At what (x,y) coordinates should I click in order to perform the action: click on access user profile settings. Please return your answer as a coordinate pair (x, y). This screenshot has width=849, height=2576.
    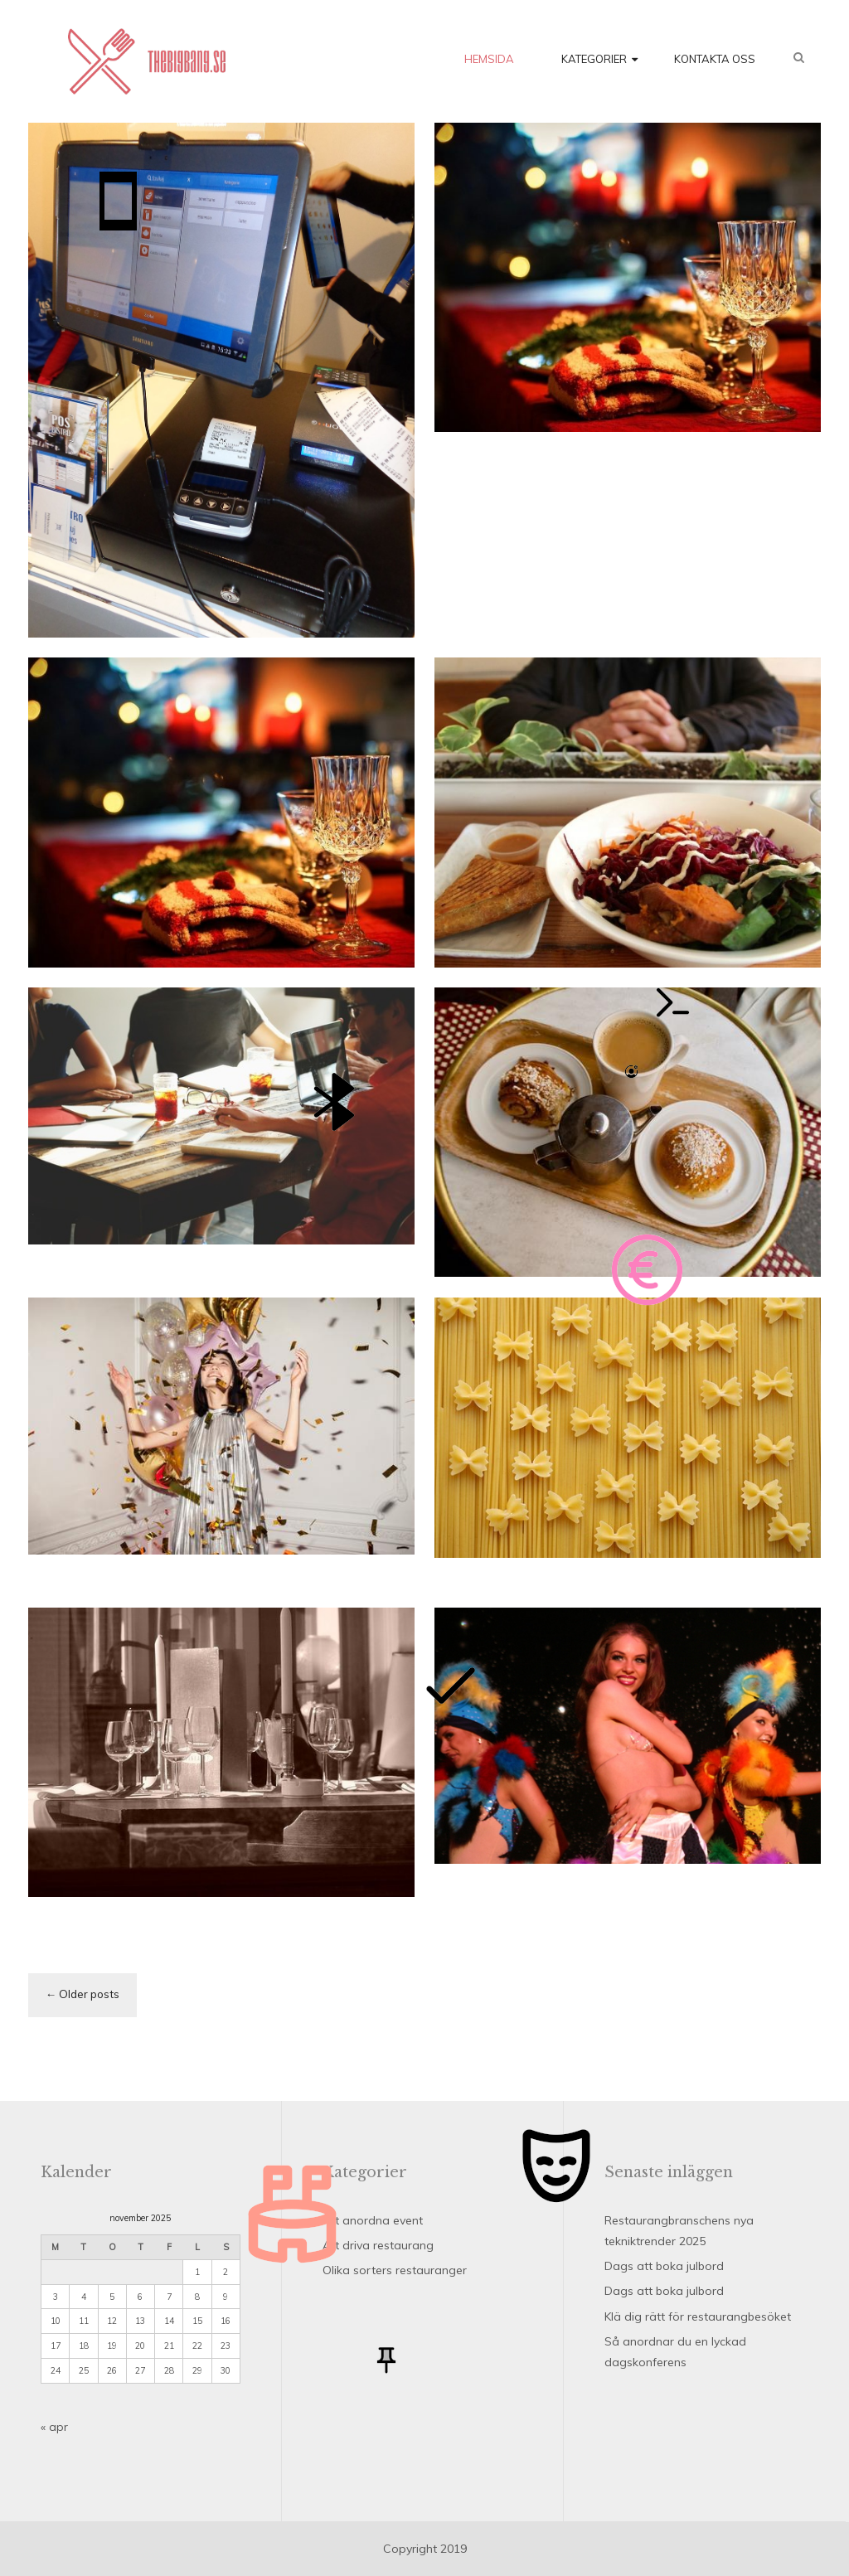
    Looking at the image, I should click on (631, 1071).